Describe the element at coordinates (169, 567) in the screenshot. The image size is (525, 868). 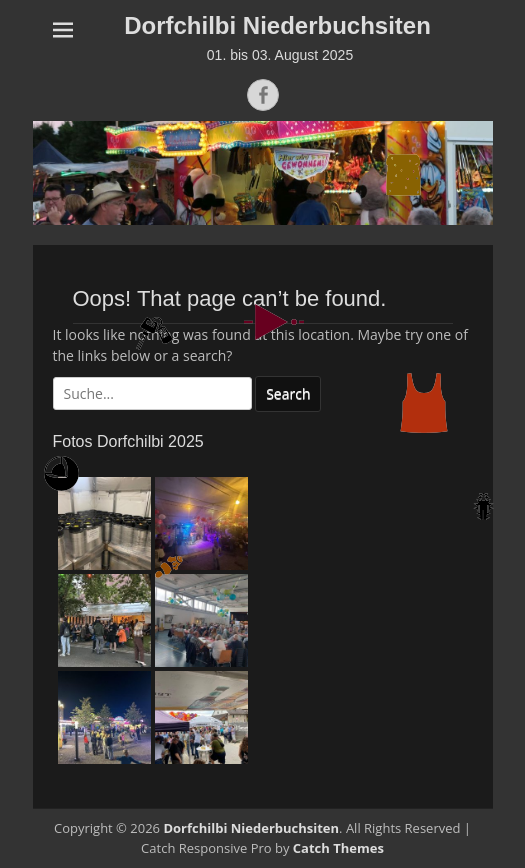
I see `indicates aquarium or marine life category` at that location.